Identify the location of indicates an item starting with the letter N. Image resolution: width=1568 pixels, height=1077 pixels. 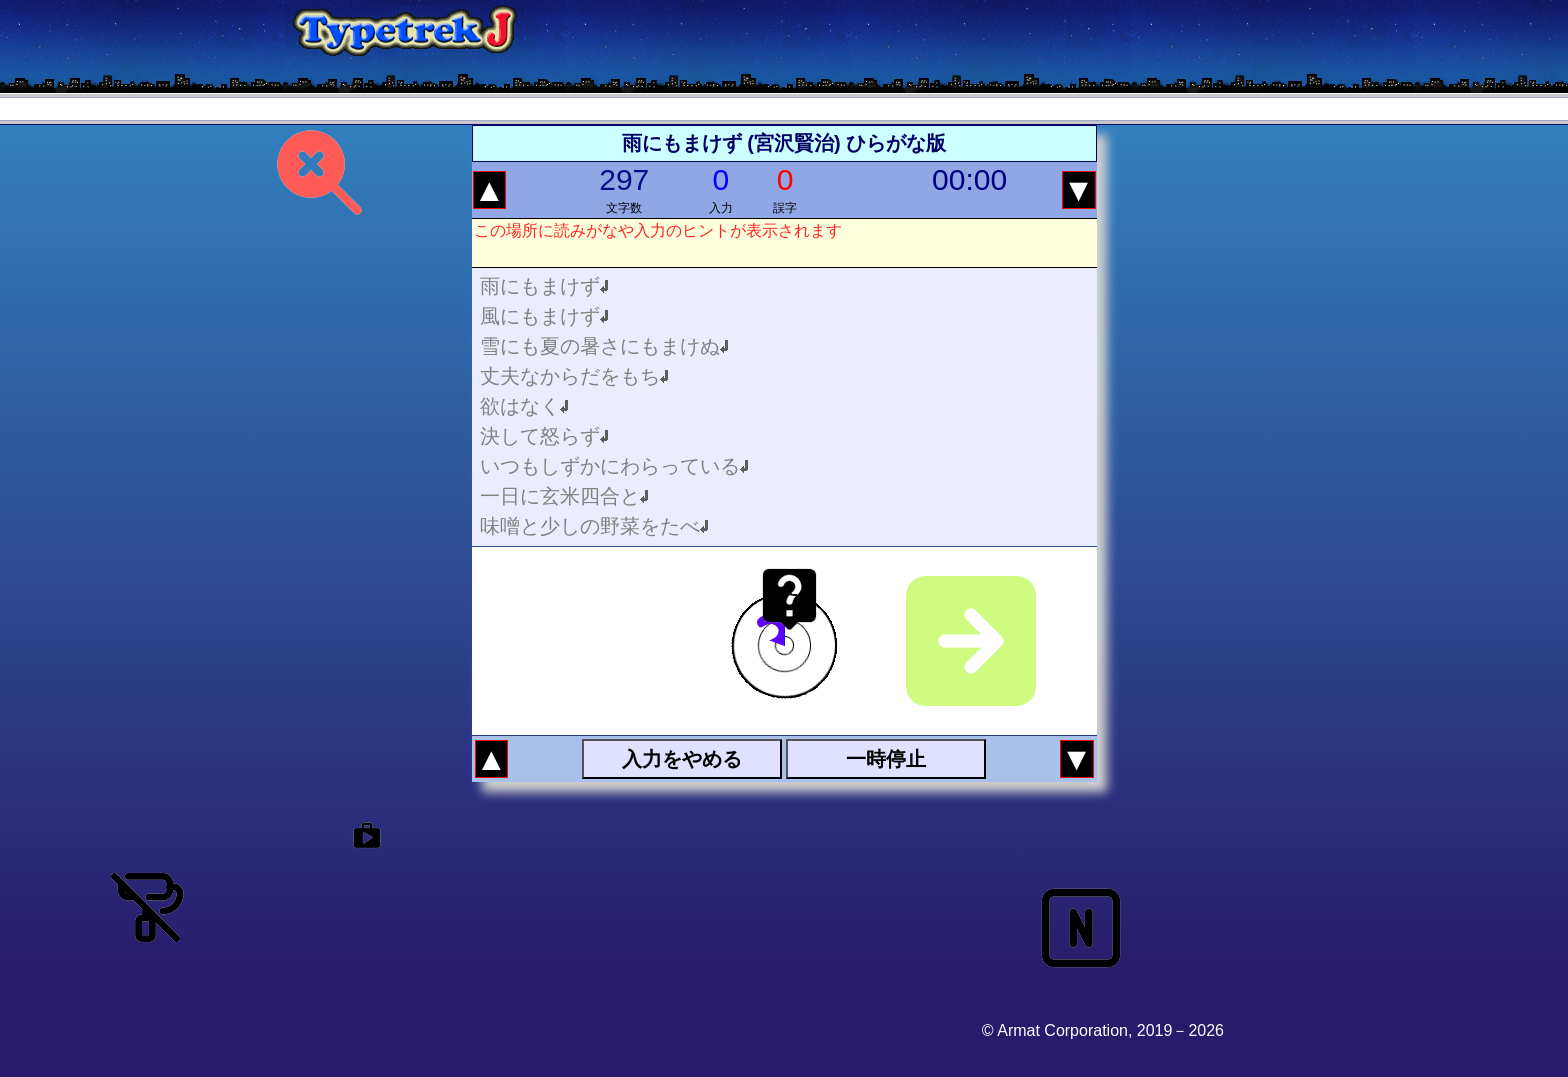
(1081, 928).